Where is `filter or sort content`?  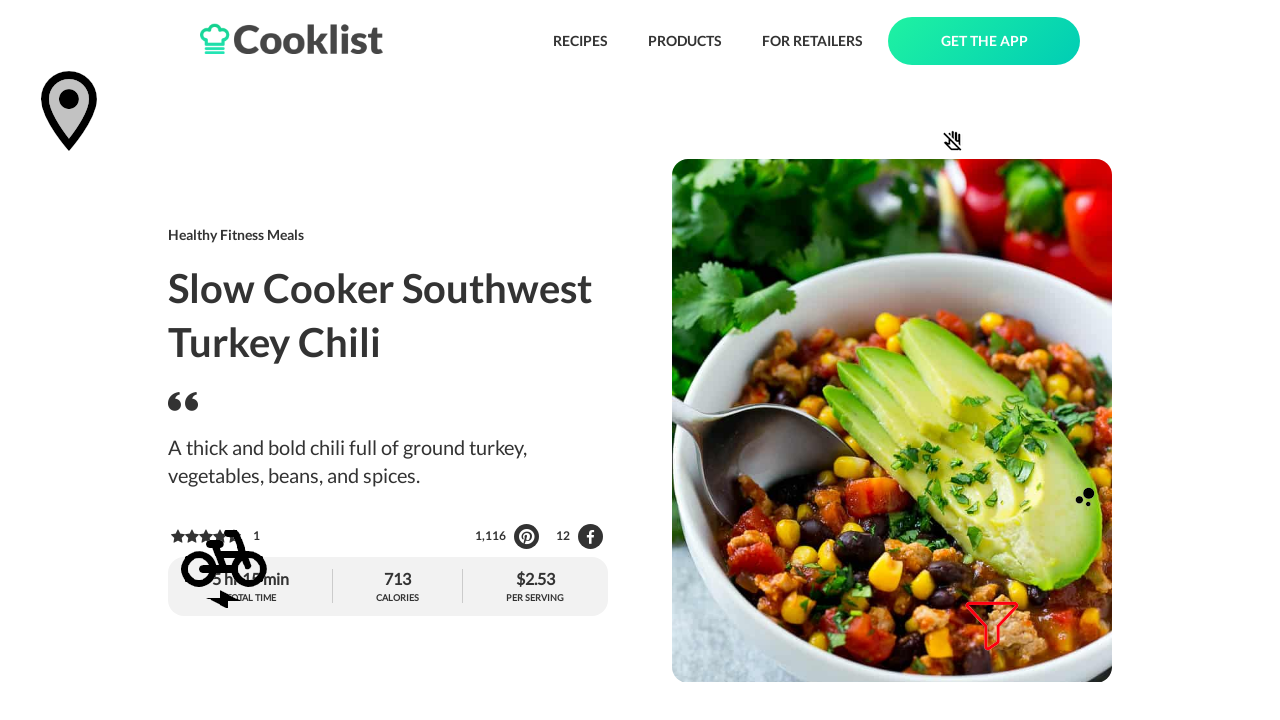
filter or sort content is located at coordinates (992, 624).